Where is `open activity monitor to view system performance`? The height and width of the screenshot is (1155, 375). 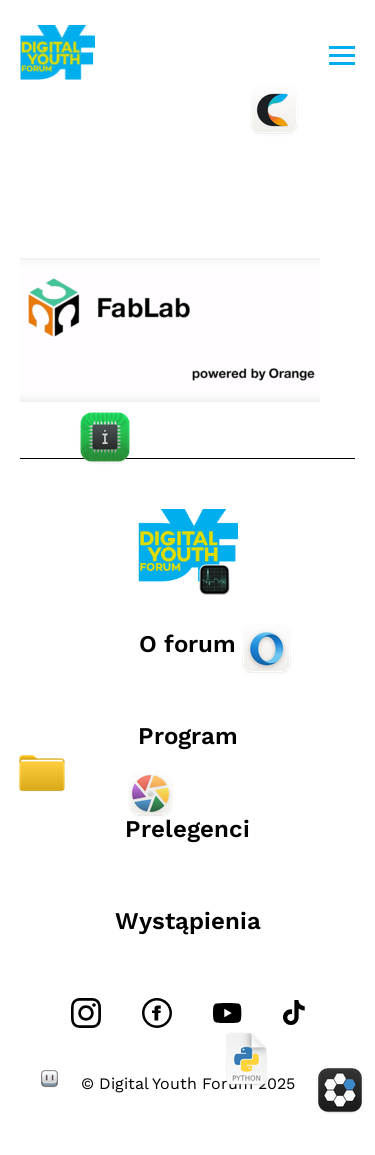 open activity monitor to view system performance is located at coordinates (214, 579).